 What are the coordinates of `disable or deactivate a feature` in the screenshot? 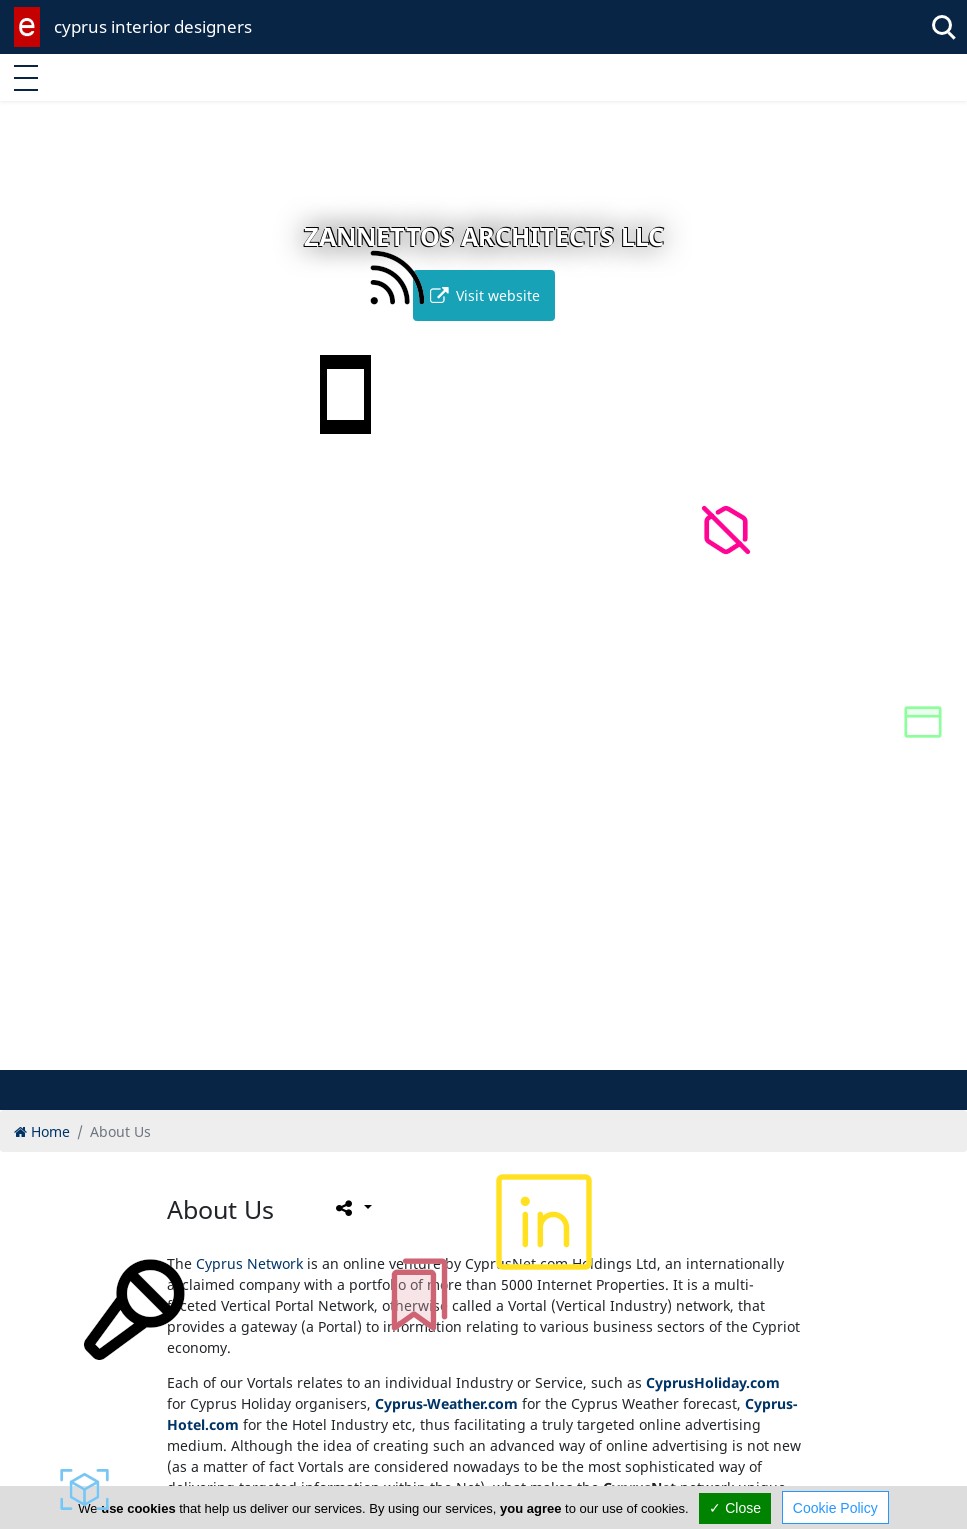 It's located at (726, 530).